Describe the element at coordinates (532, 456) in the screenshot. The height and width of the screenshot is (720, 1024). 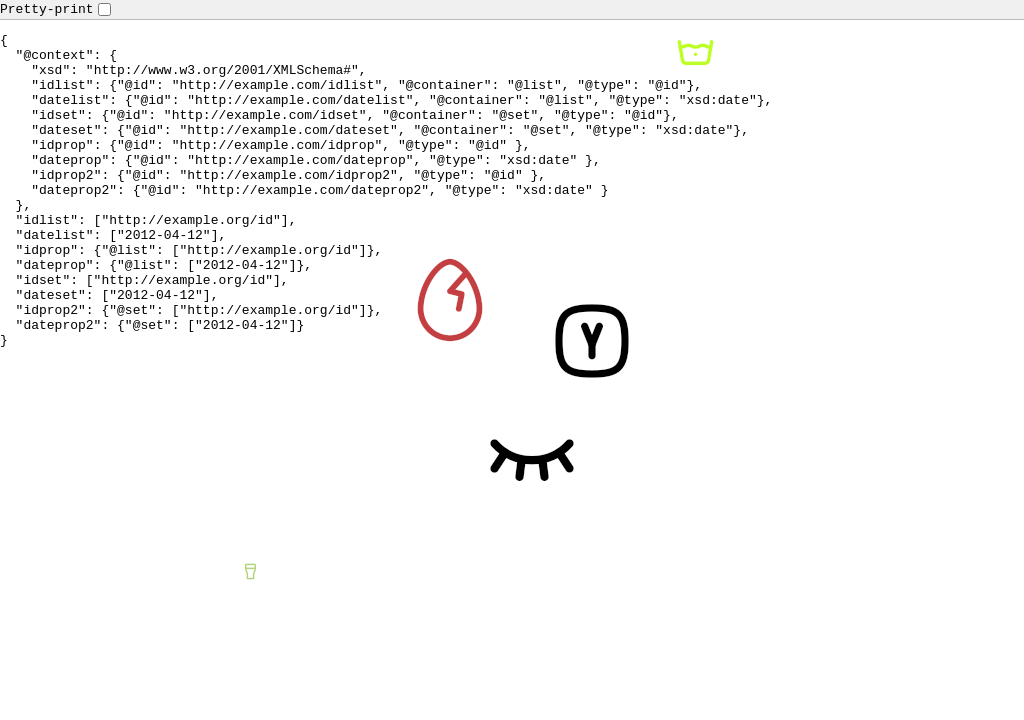
I see `hide password or sensitive content` at that location.